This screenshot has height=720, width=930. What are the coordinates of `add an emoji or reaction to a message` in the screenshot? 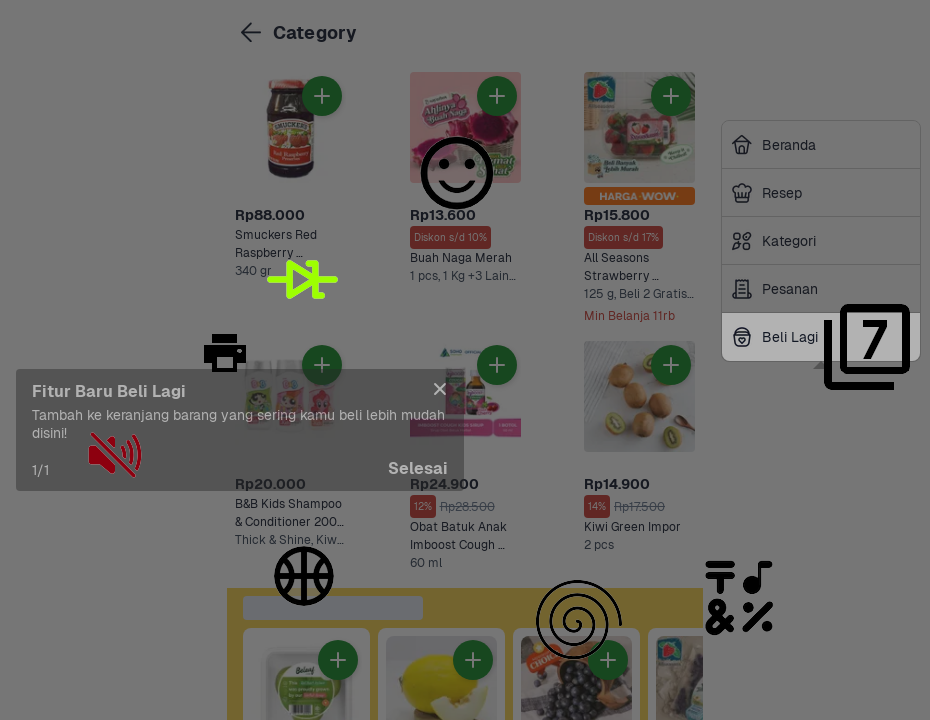 It's located at (457, 173).